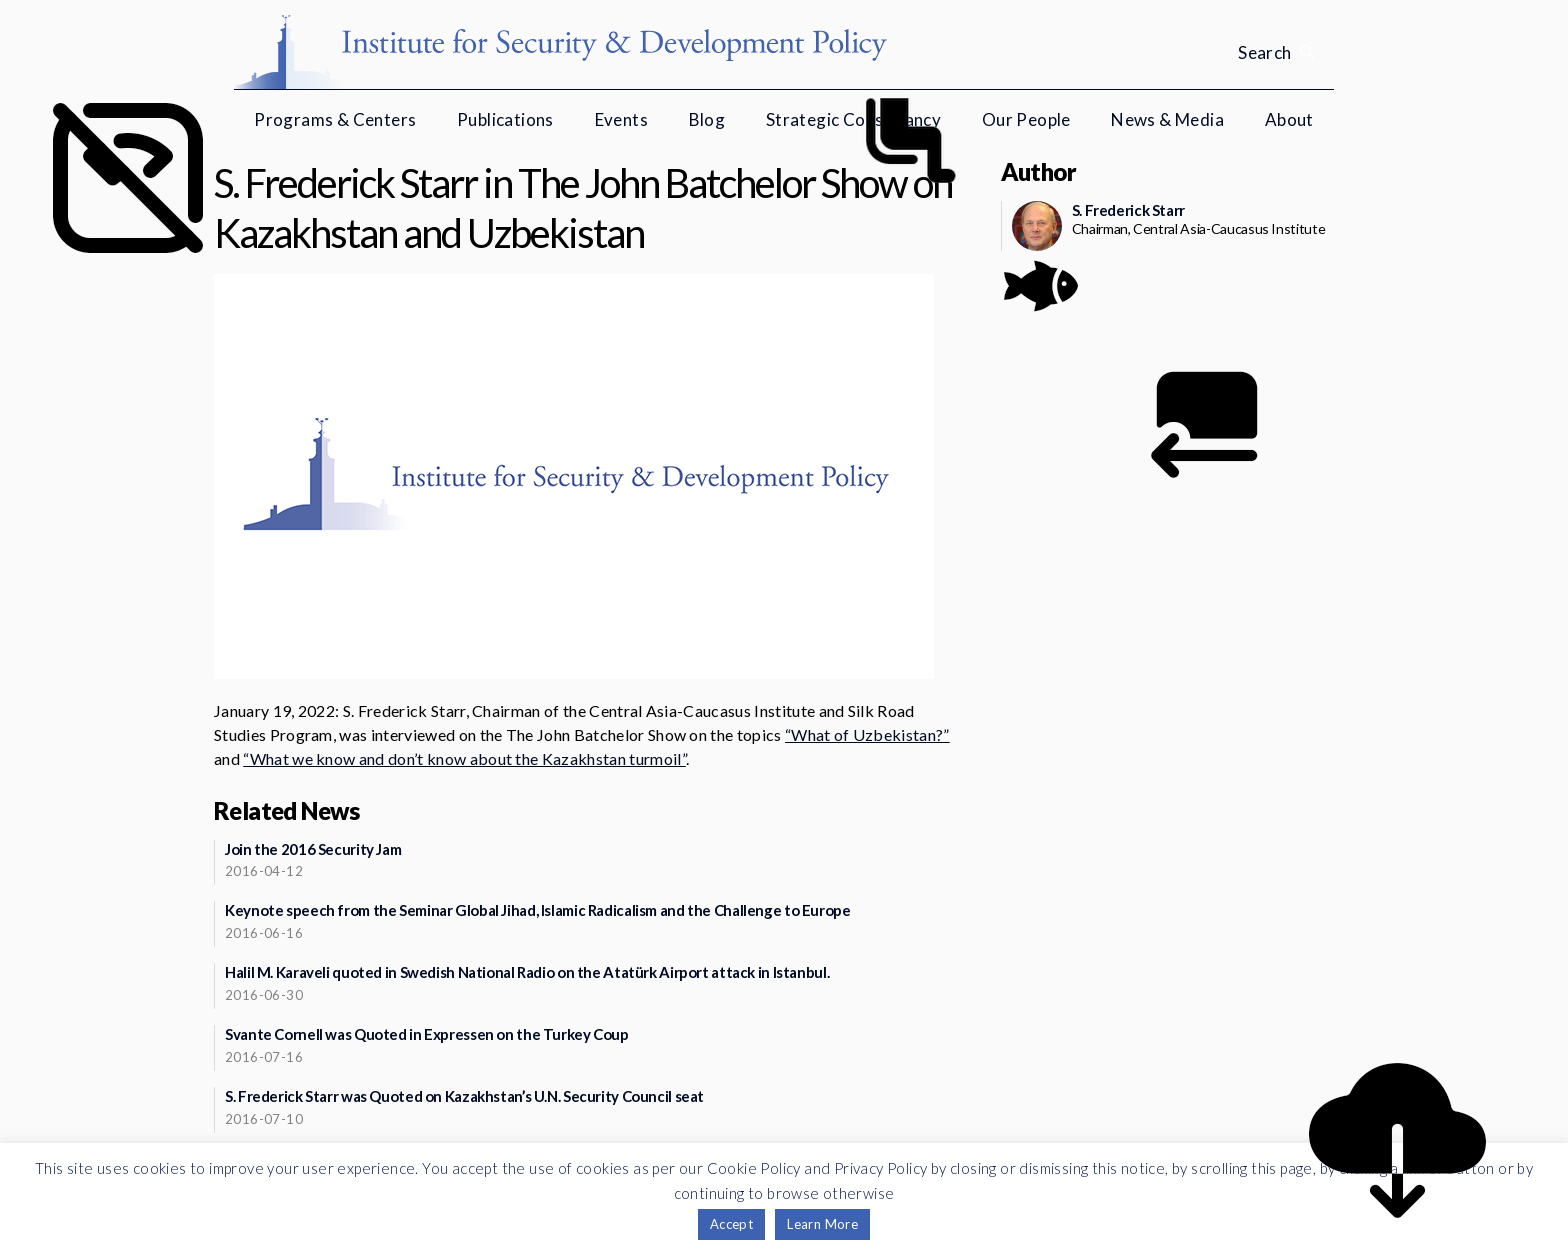 The height and width of the screenshot is (1257, 1568). I want to click on standard legroom seat option, so click(908, 140).